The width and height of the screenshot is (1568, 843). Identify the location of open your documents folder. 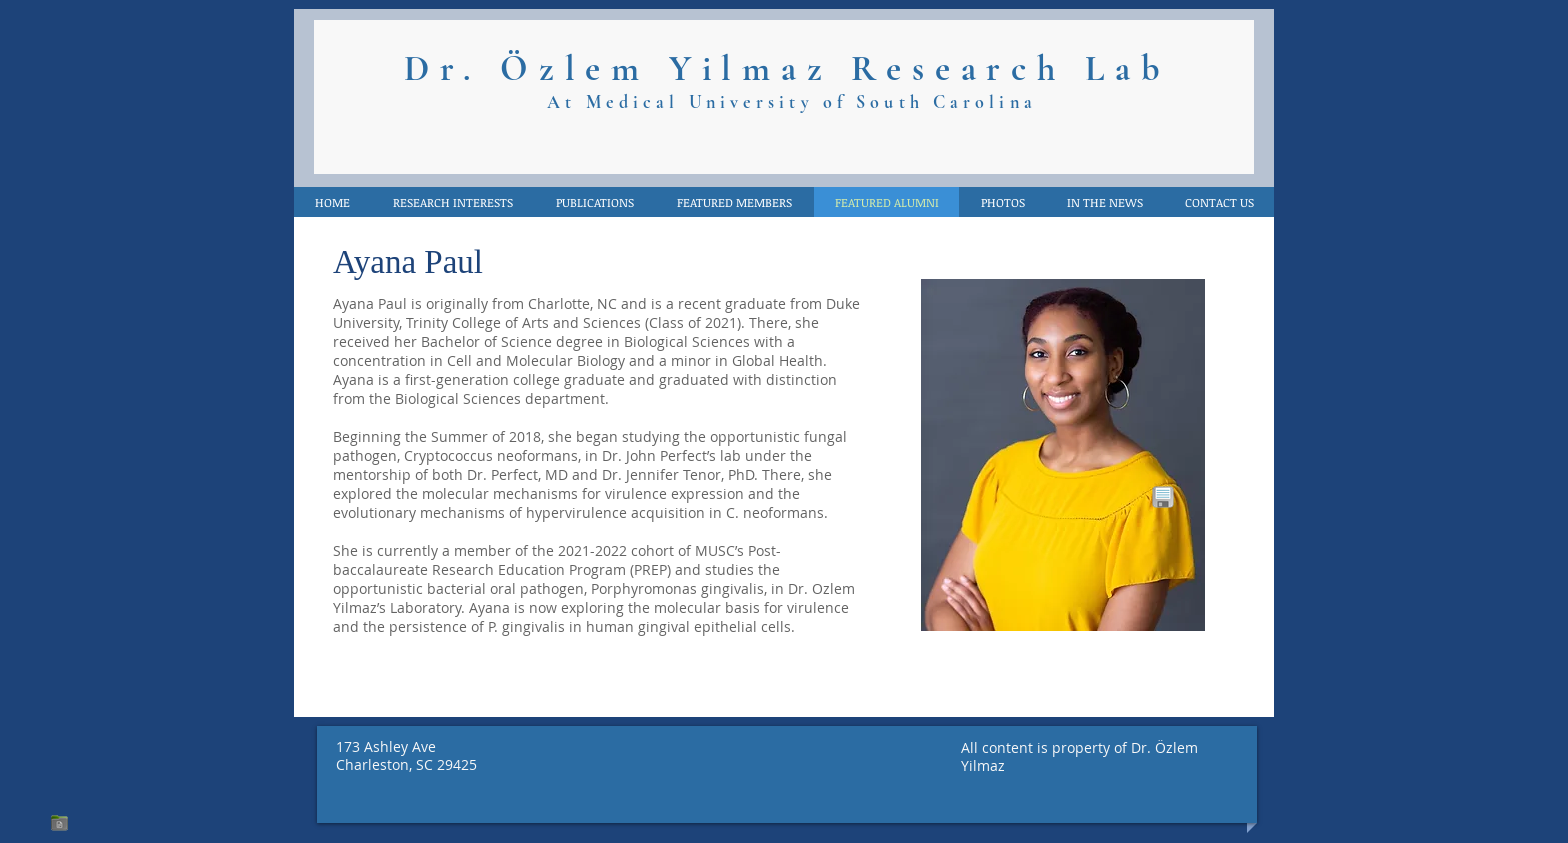
(59, 822).